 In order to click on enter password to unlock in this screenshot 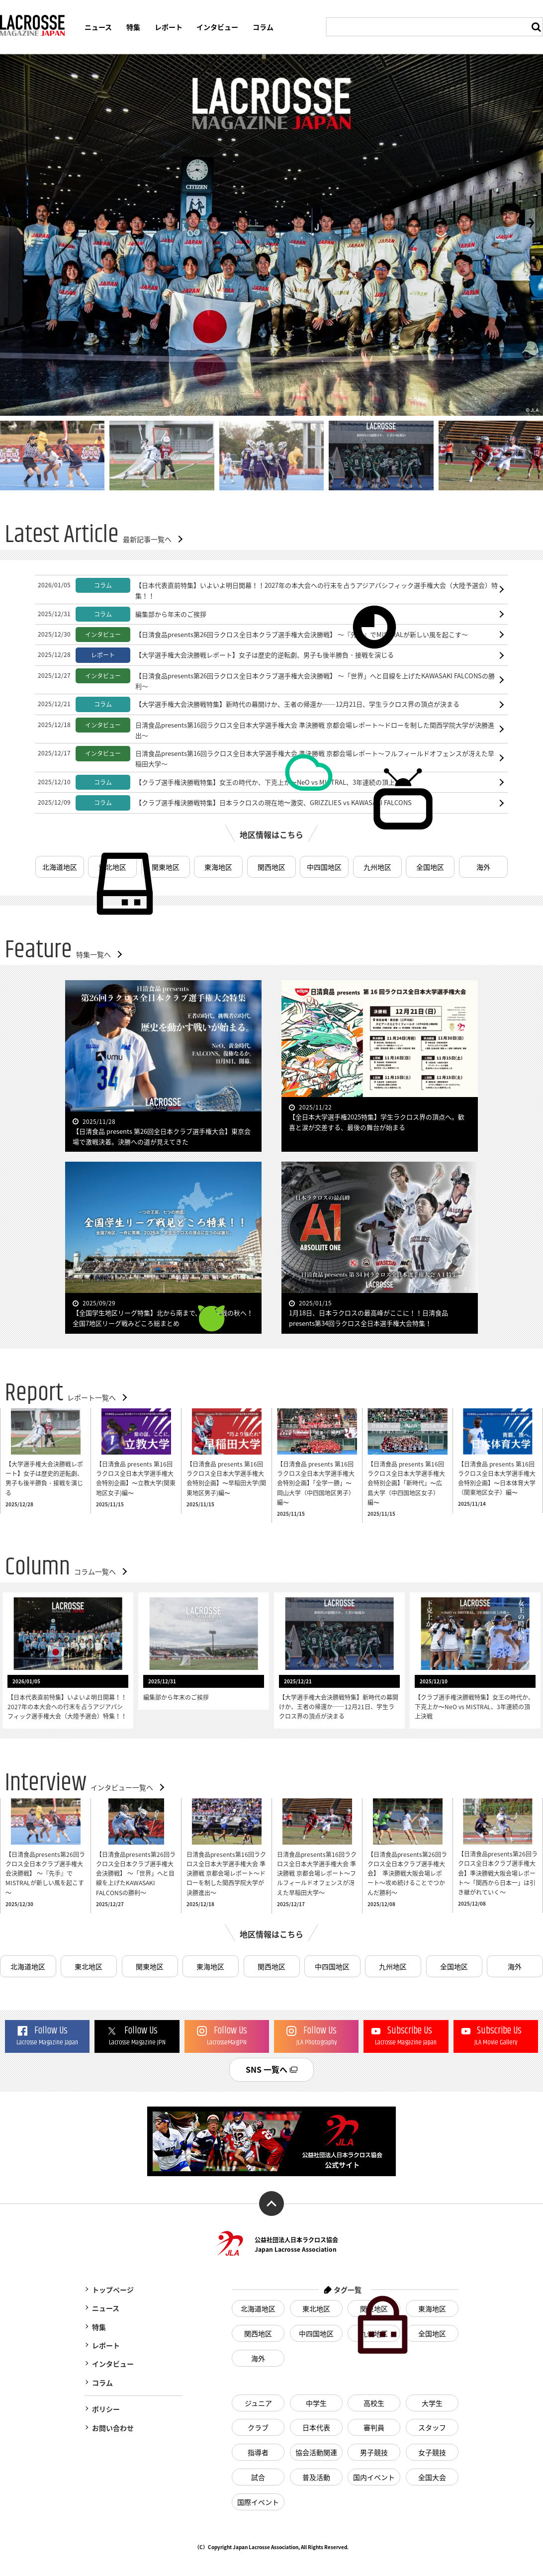, I will do `click(382, 2326)`.